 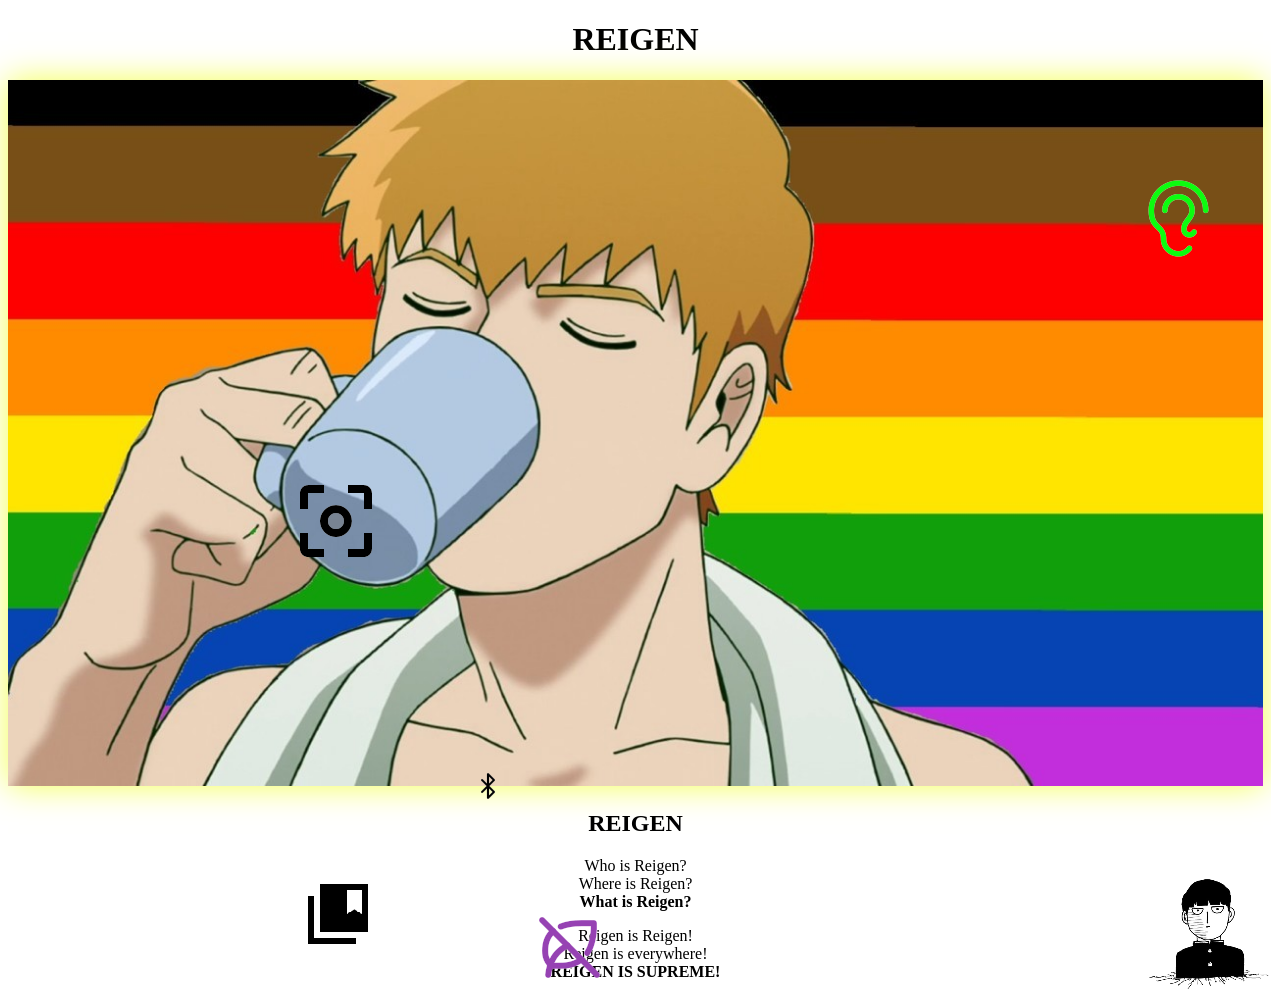 I want to click on center focus on camera viewfinder, so click(x=336, y=521).